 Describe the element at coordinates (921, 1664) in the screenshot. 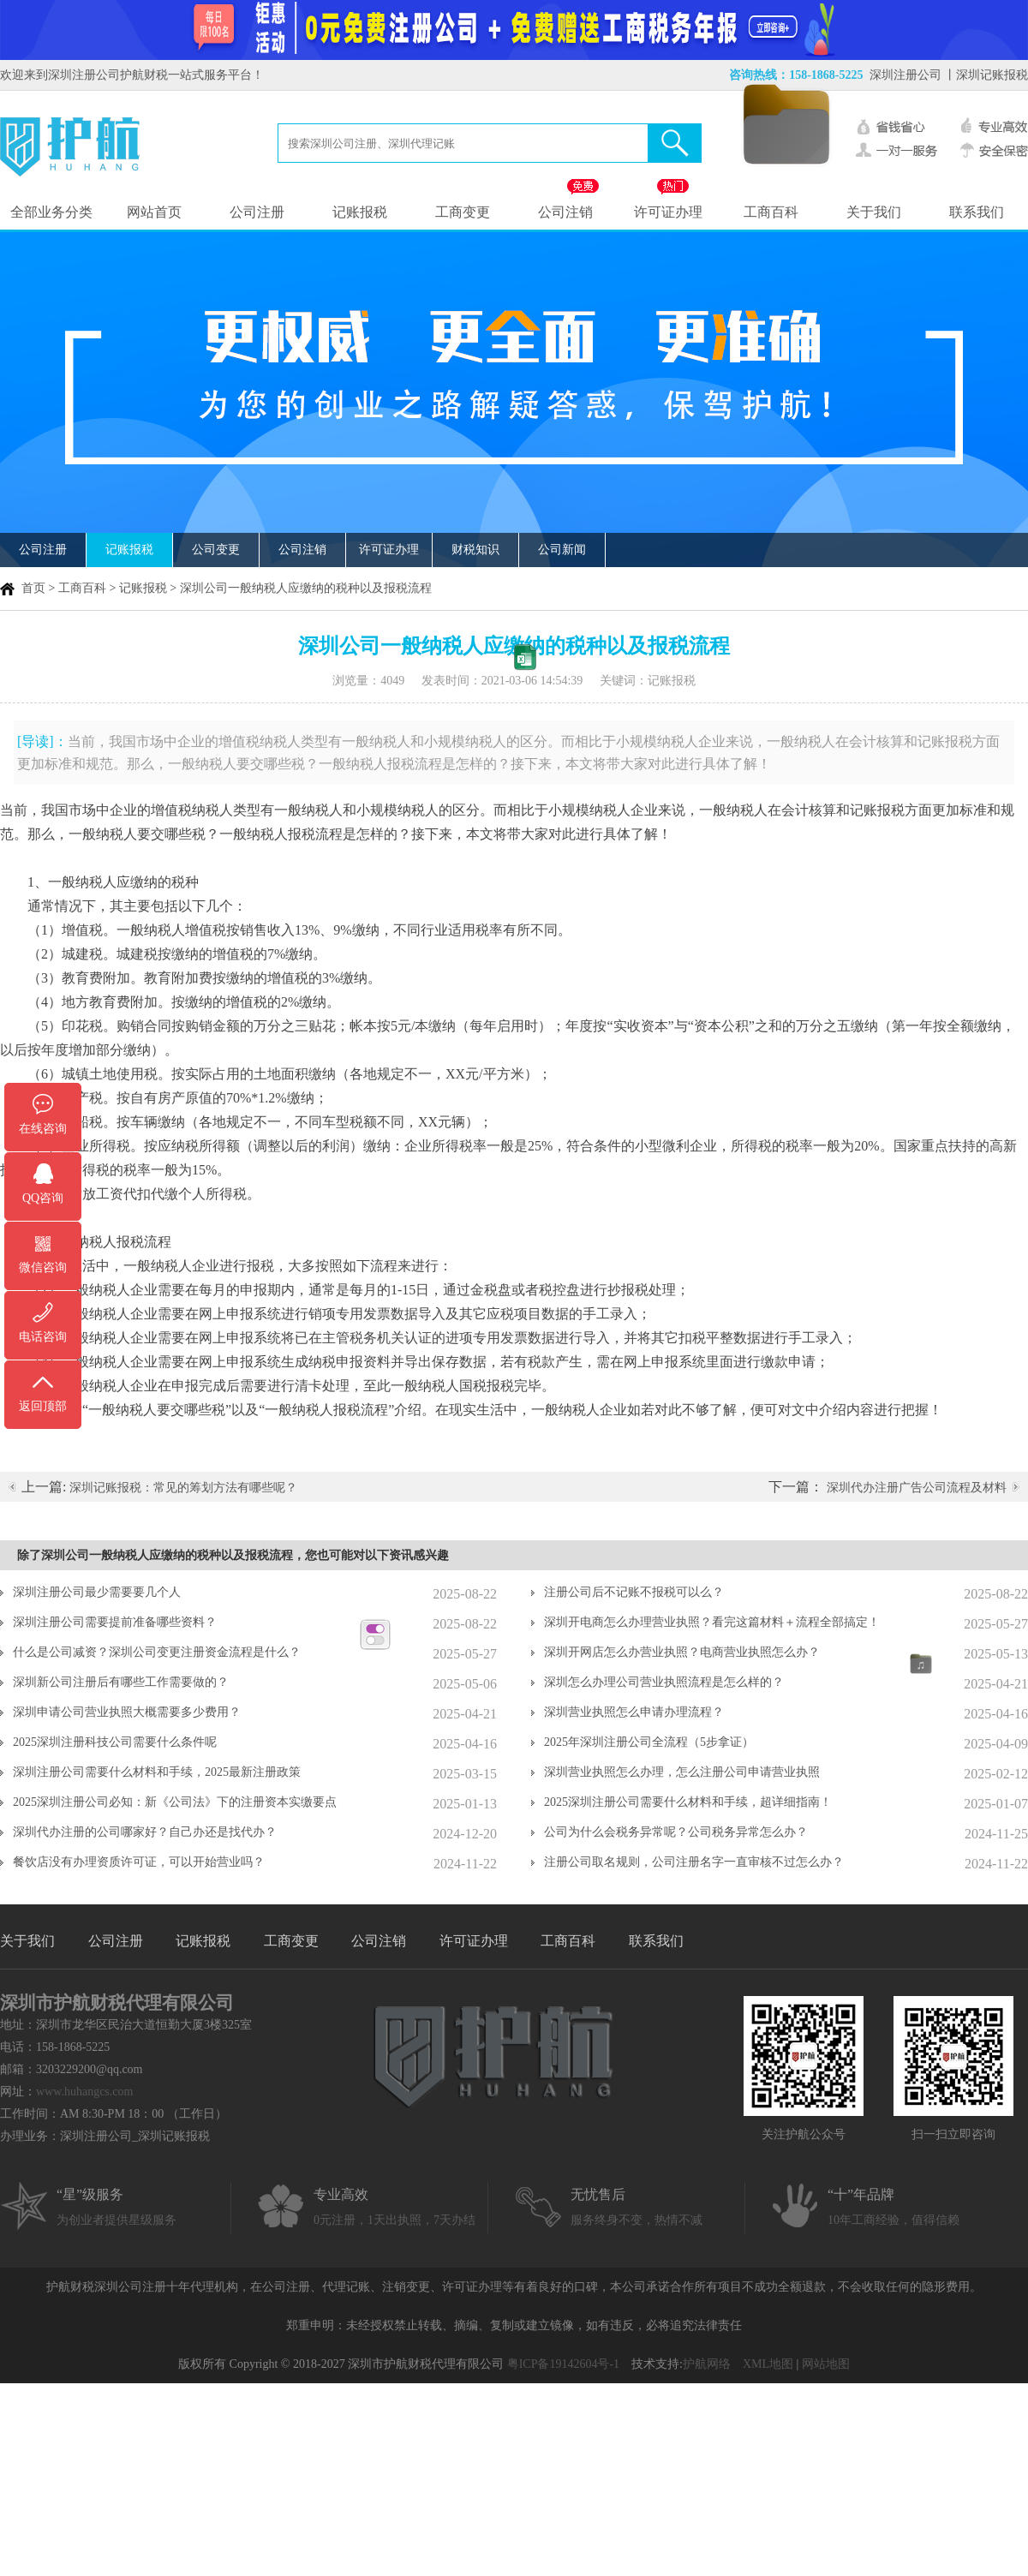

I see `open your music folder` at that location.